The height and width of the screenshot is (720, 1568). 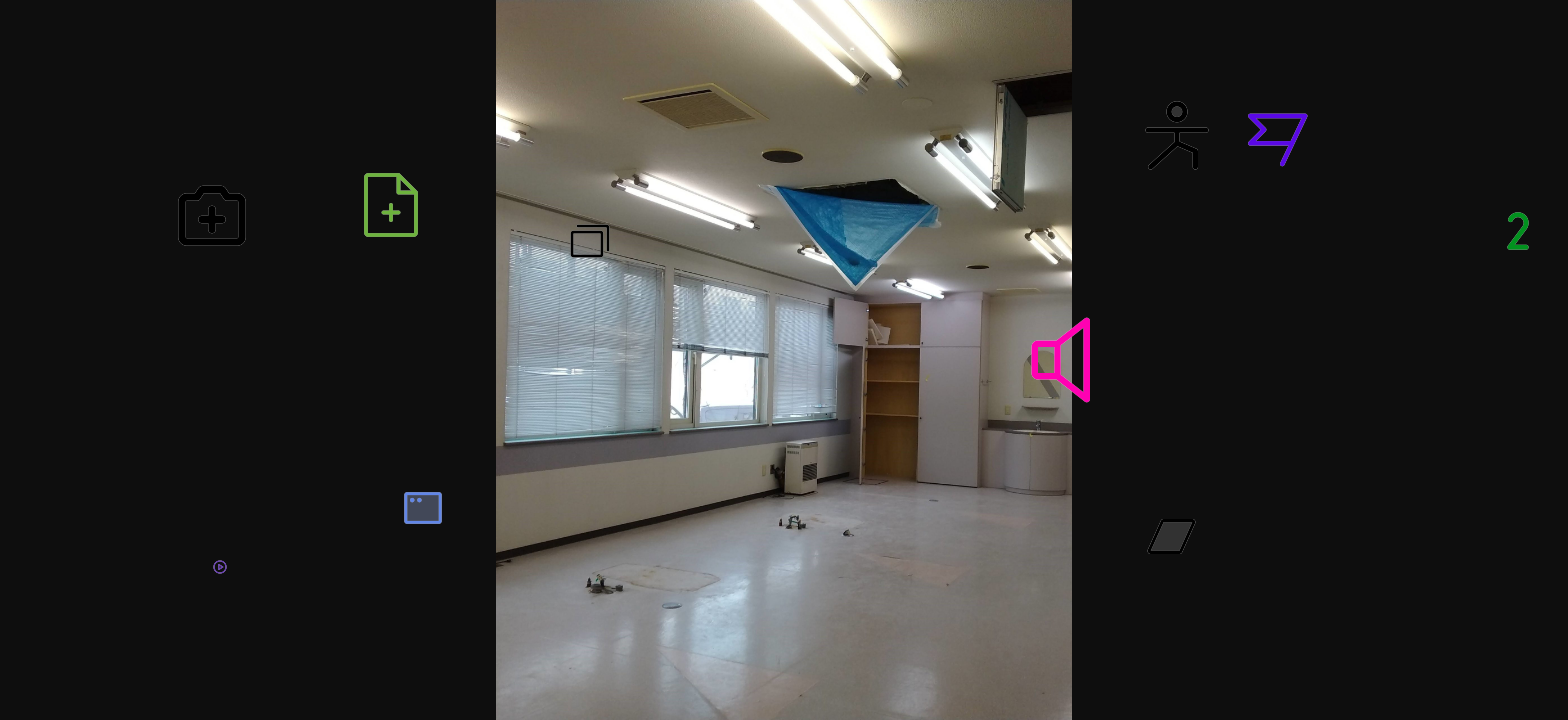 I want to click on indicates step two in a multi-step process, so click(x=1518, y=231).